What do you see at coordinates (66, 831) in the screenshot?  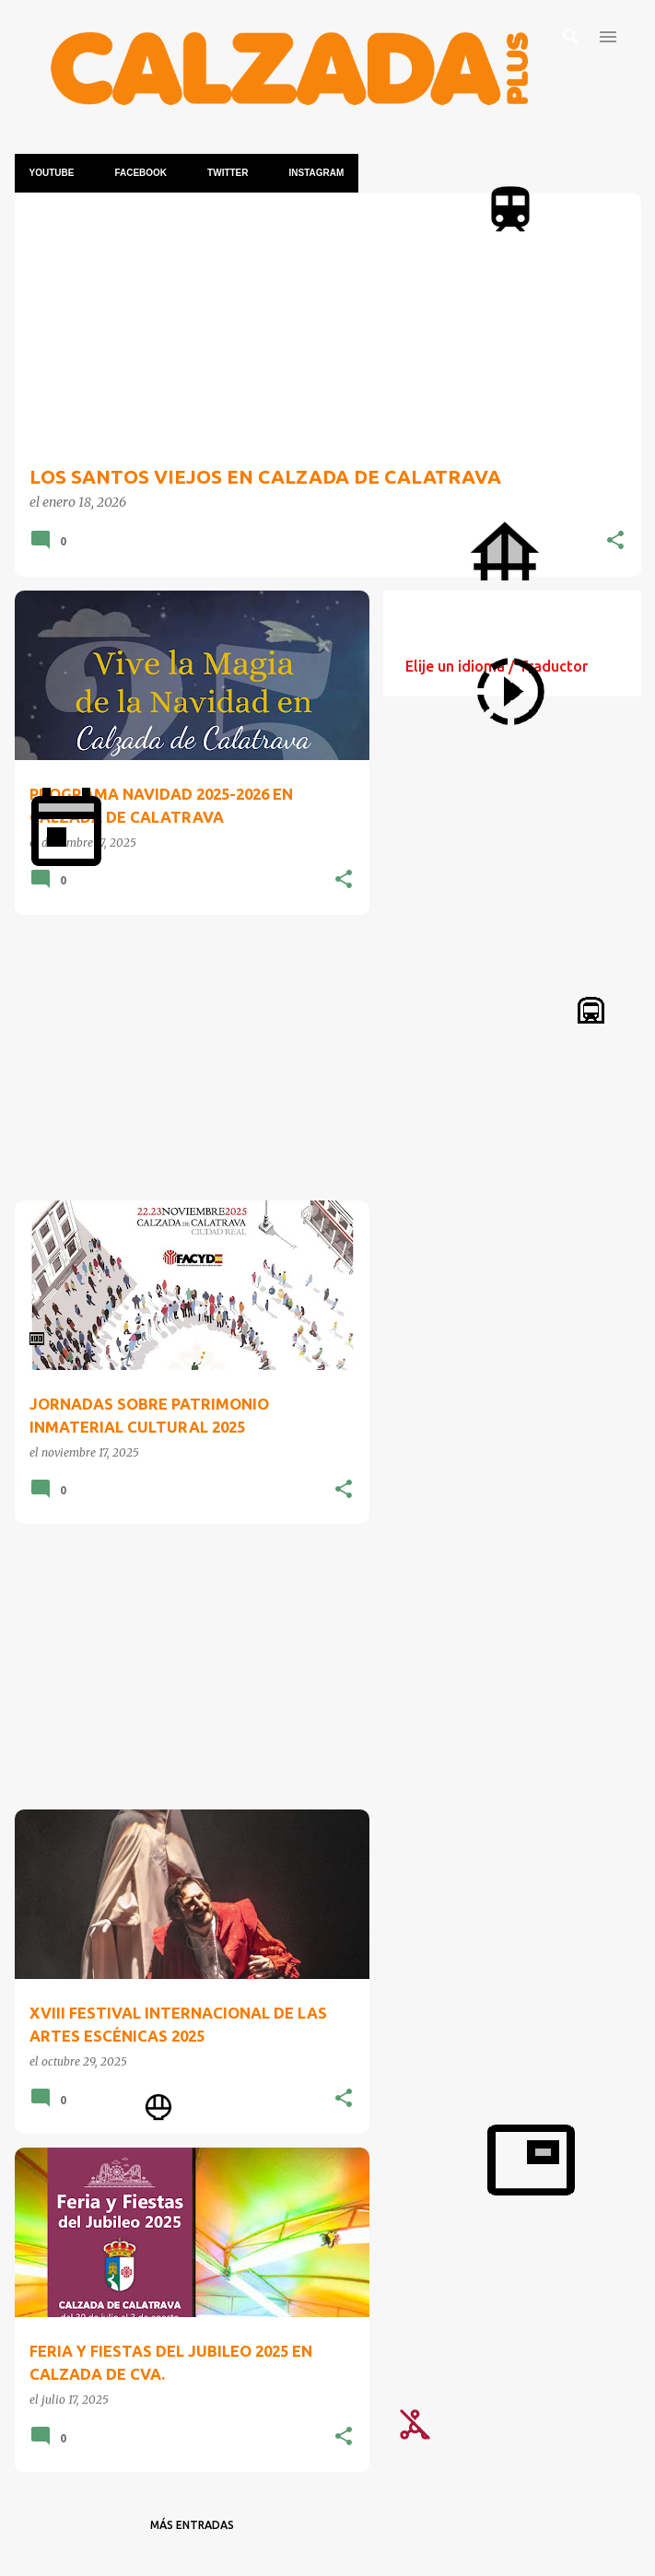 I see `view today's date or events` at bounding box center [66, 831].